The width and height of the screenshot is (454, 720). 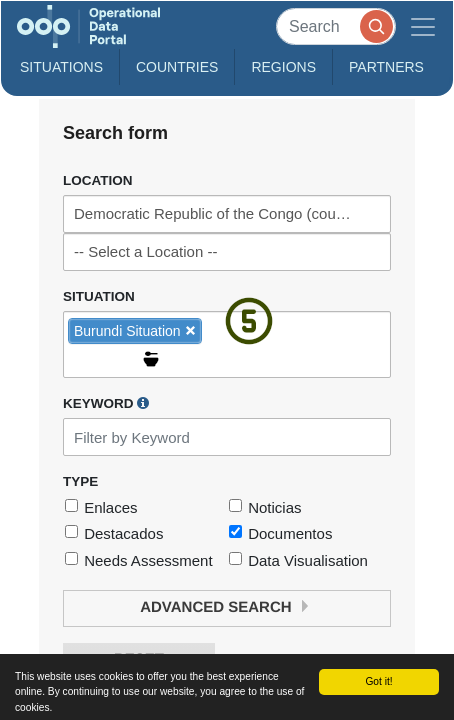 I want to click on step 5 in a multi-step process, so click(x=249, y=321).